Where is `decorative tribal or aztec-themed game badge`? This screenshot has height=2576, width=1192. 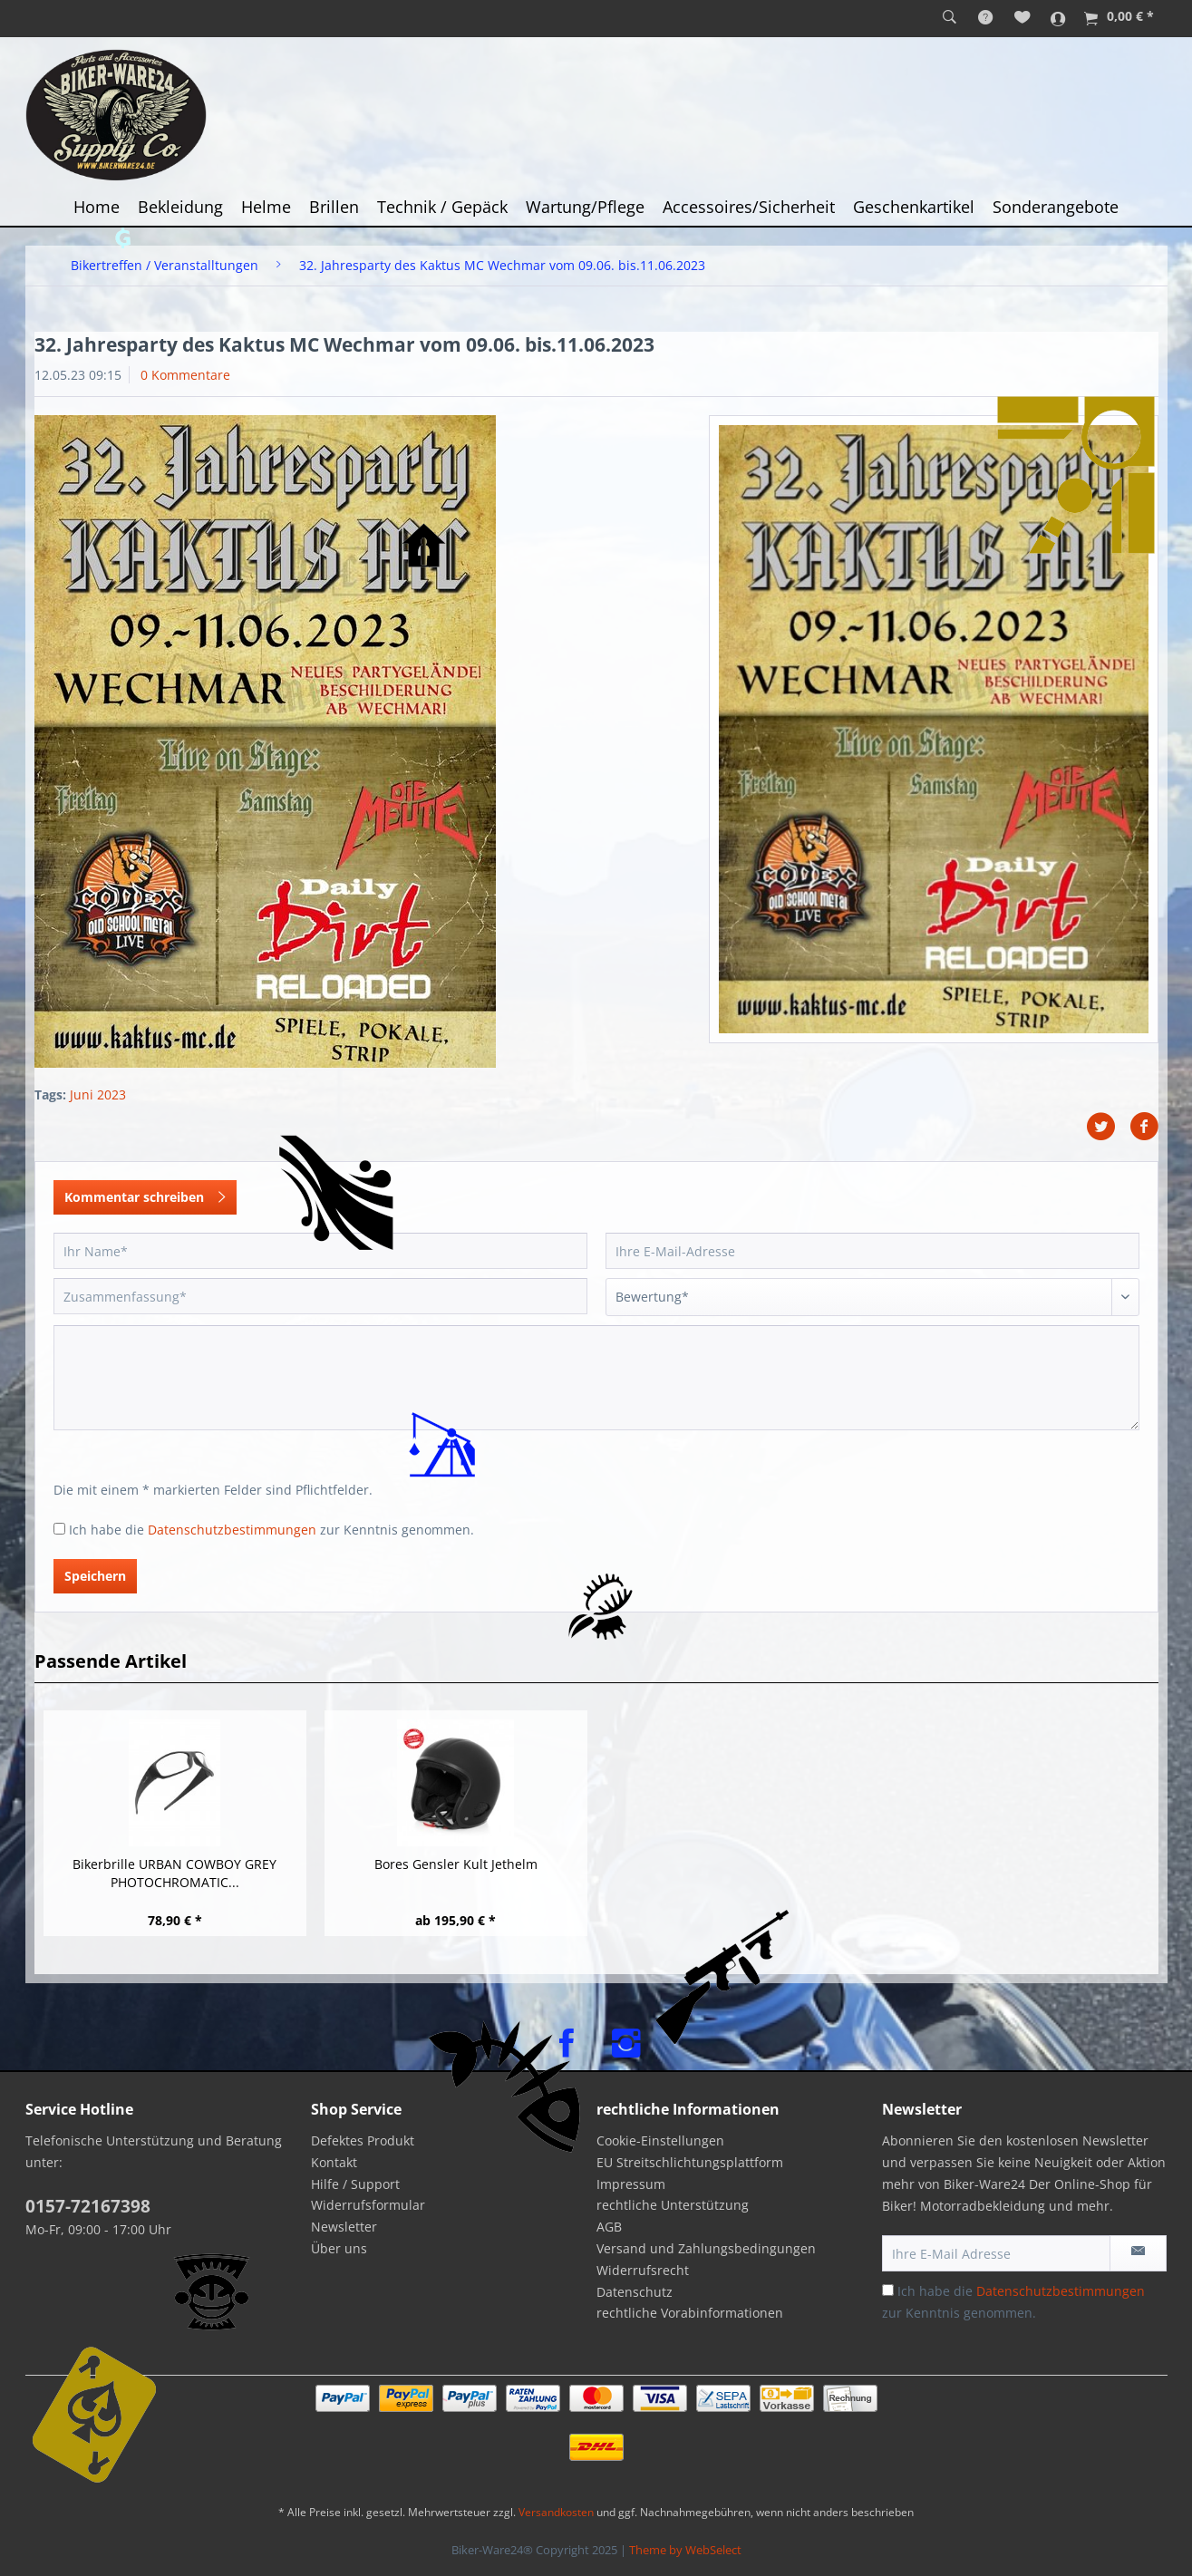
decorative tribal or aztec-themed game badge is located at coordinates (211, 2291).